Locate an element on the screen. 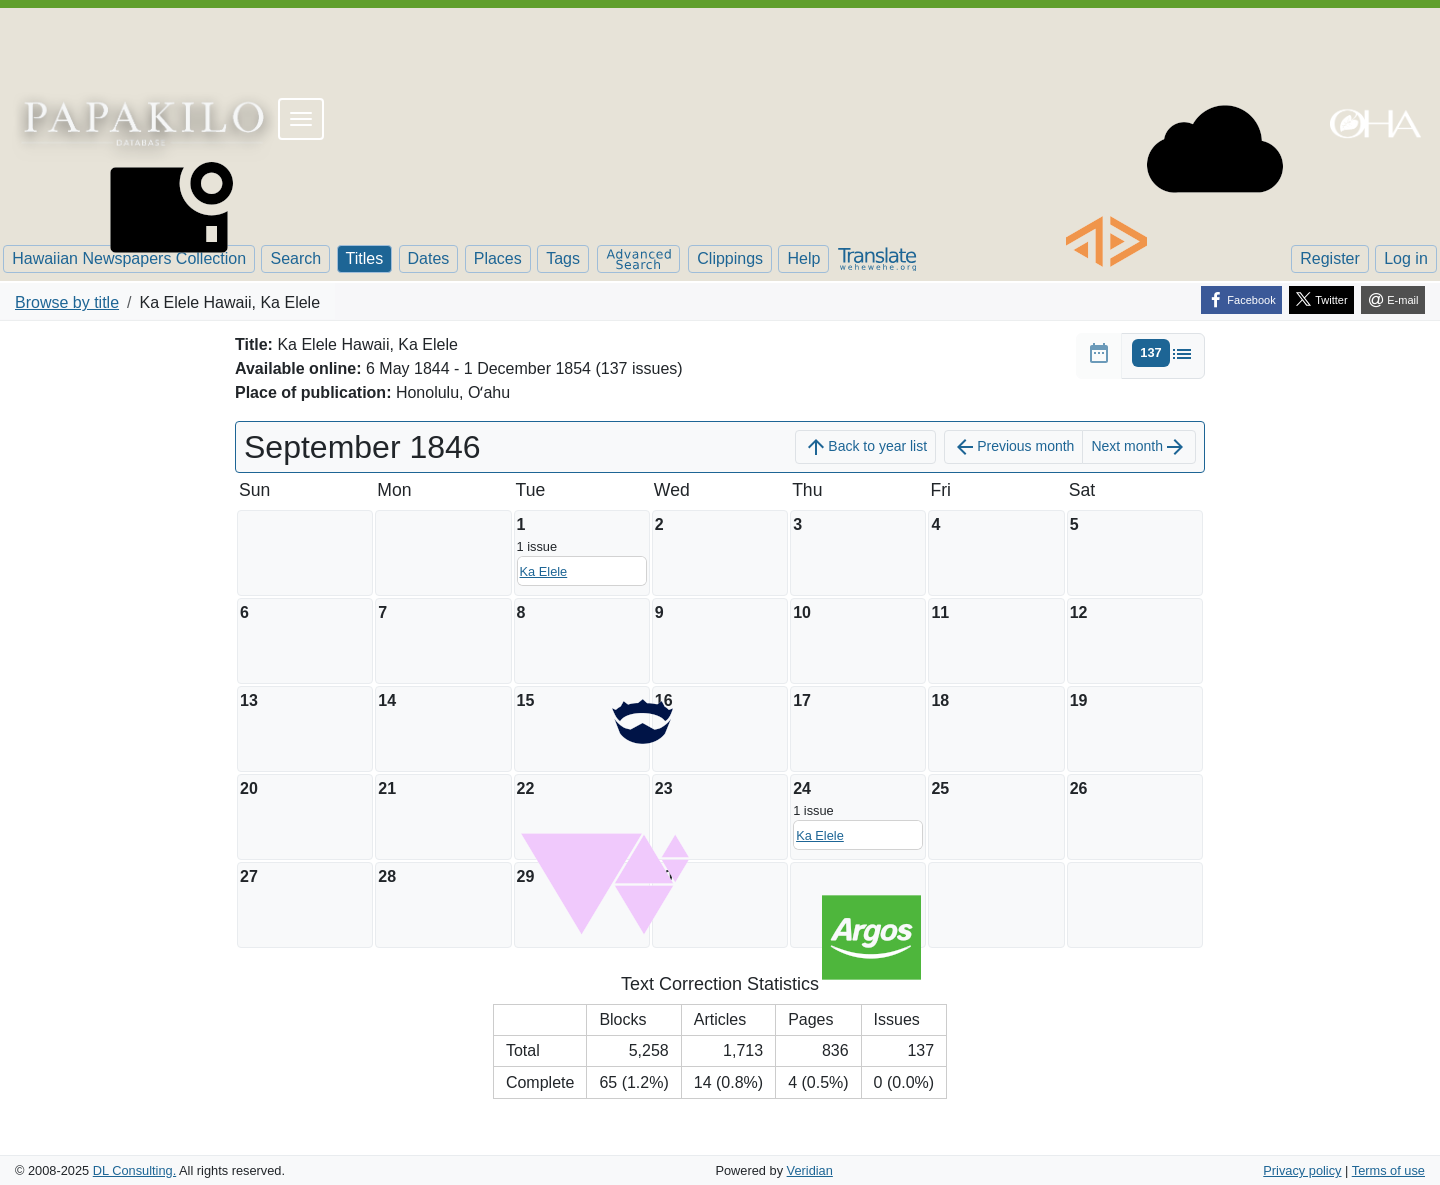 Image resolution: width=1440 pixels, height=1185 pixels. Argos retailer logo is located at coordinates (871, 937).